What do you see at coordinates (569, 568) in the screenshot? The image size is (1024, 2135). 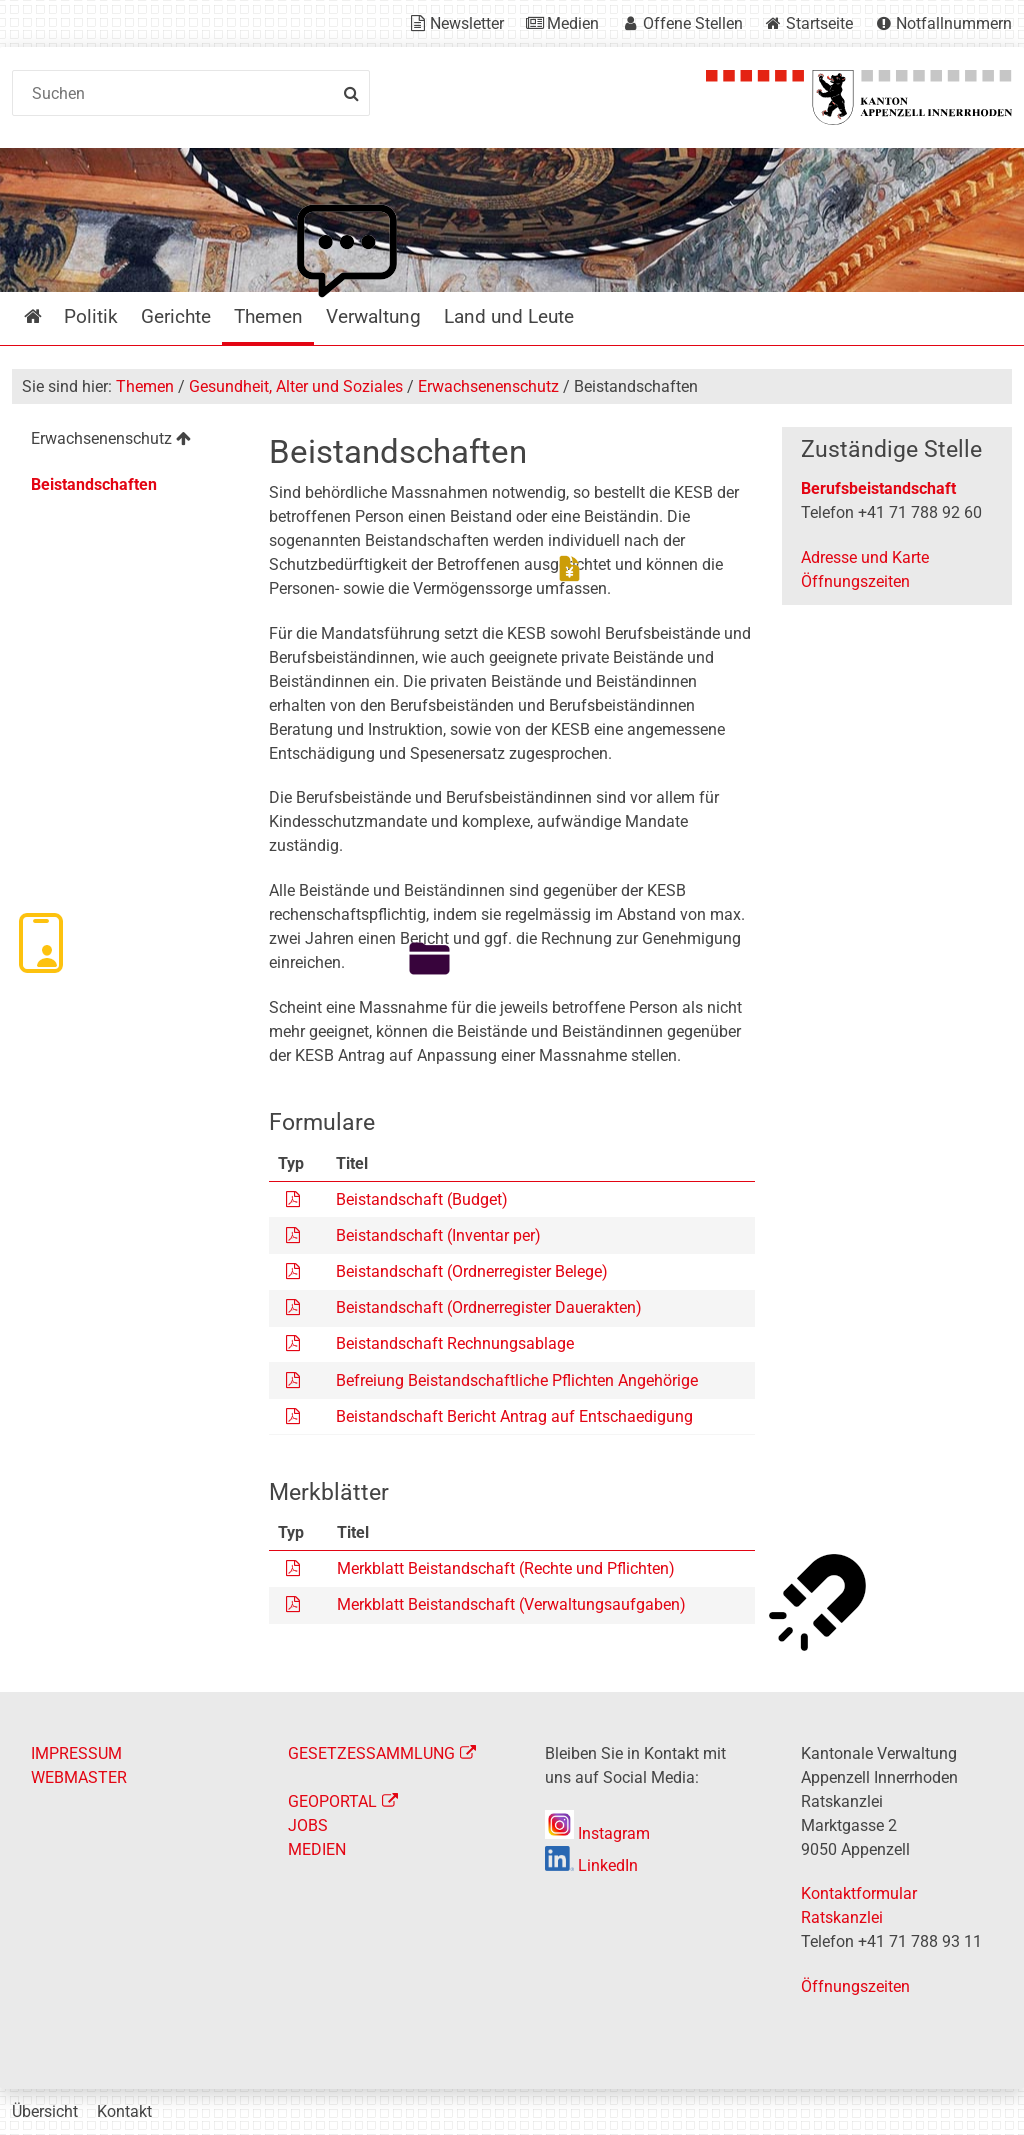 I see `view yen currency document` at bounding box center [569, 568].